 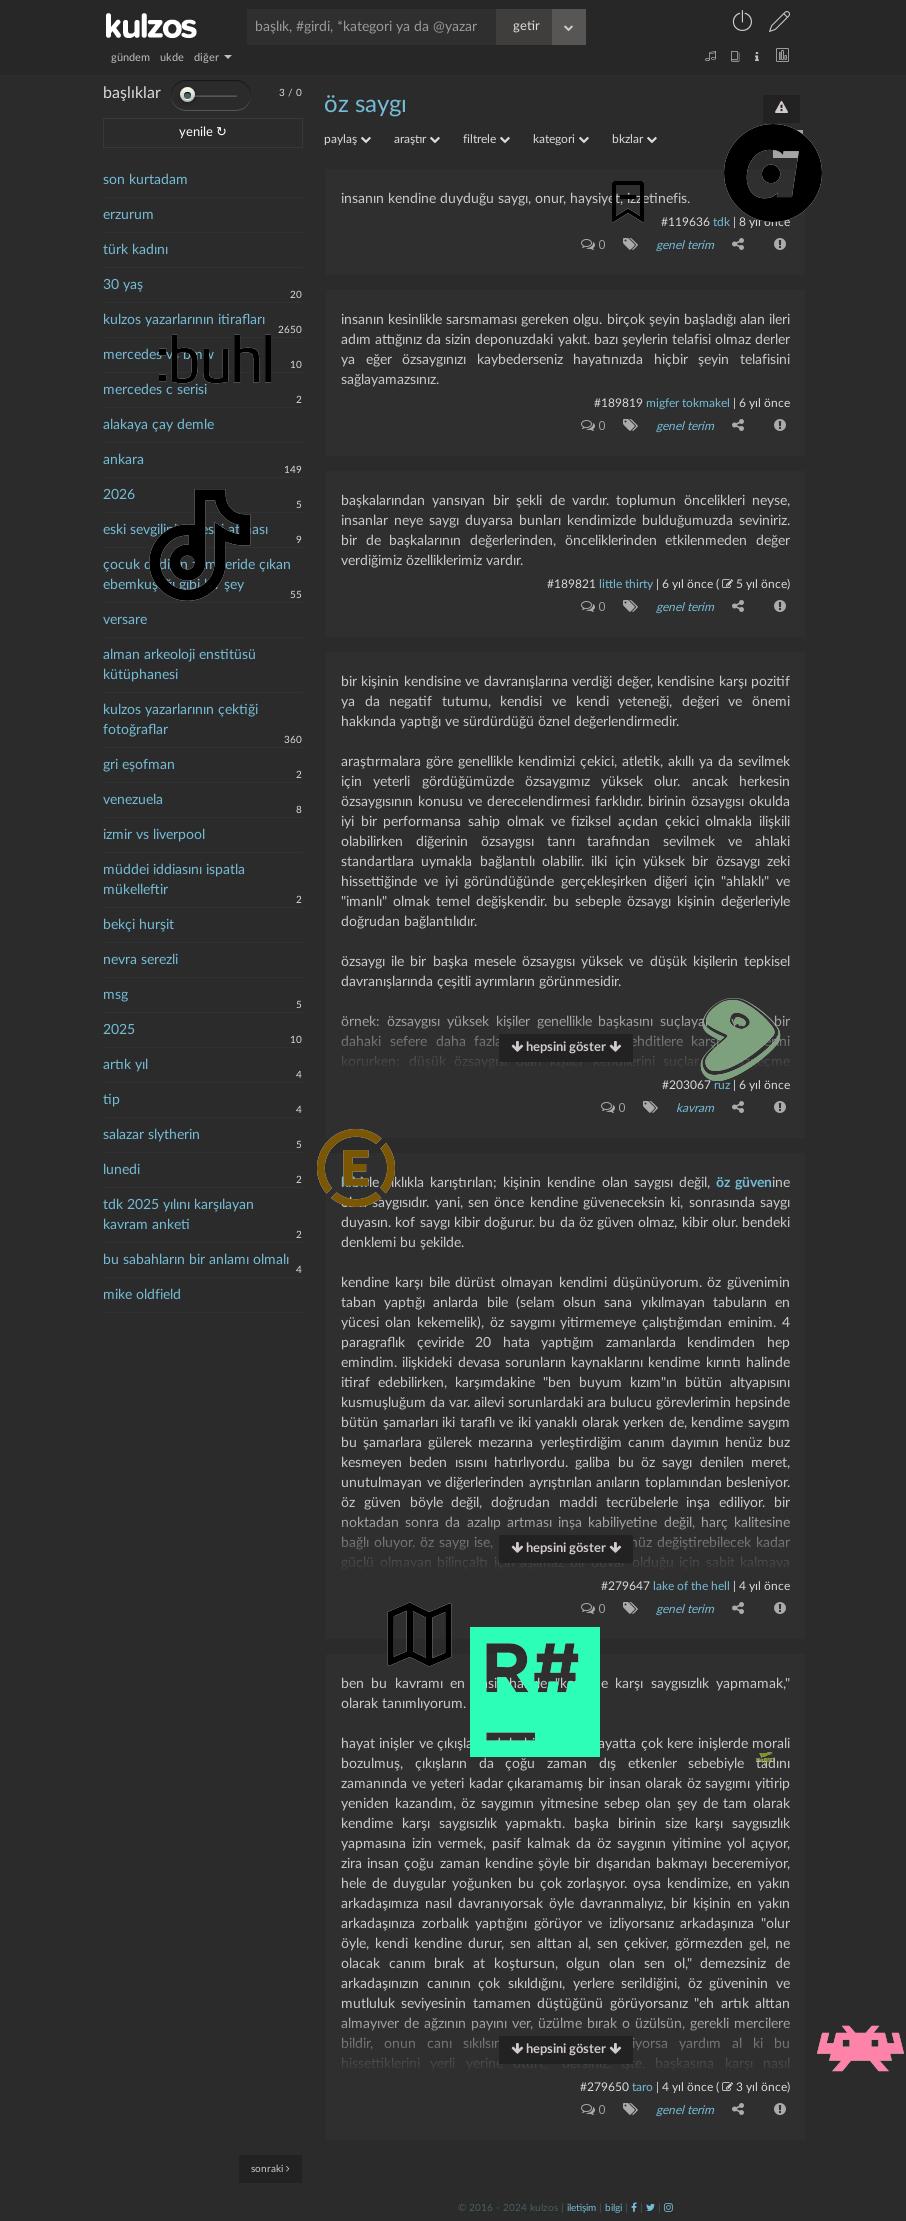 What do you see at coordinates (740, 1039) in the screenshot?
I see `Gentoo Linux logo` at bounding box center [740, 1039].